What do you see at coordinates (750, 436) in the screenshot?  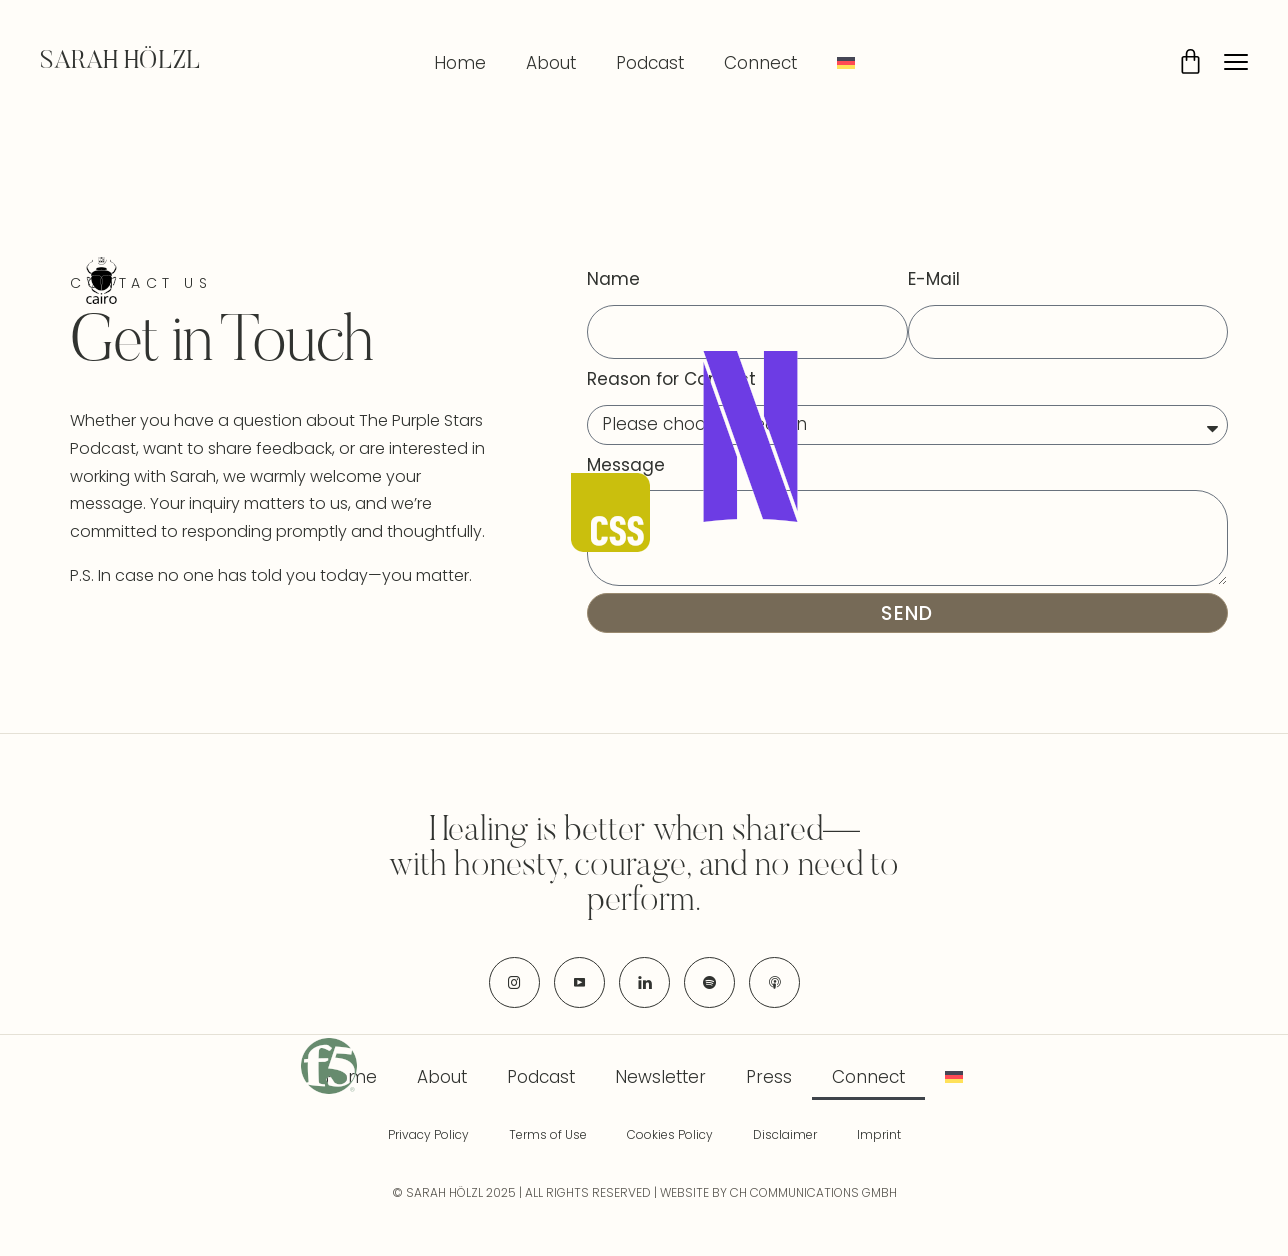 I see `open Netflix app` at bounding box center [750, 436].